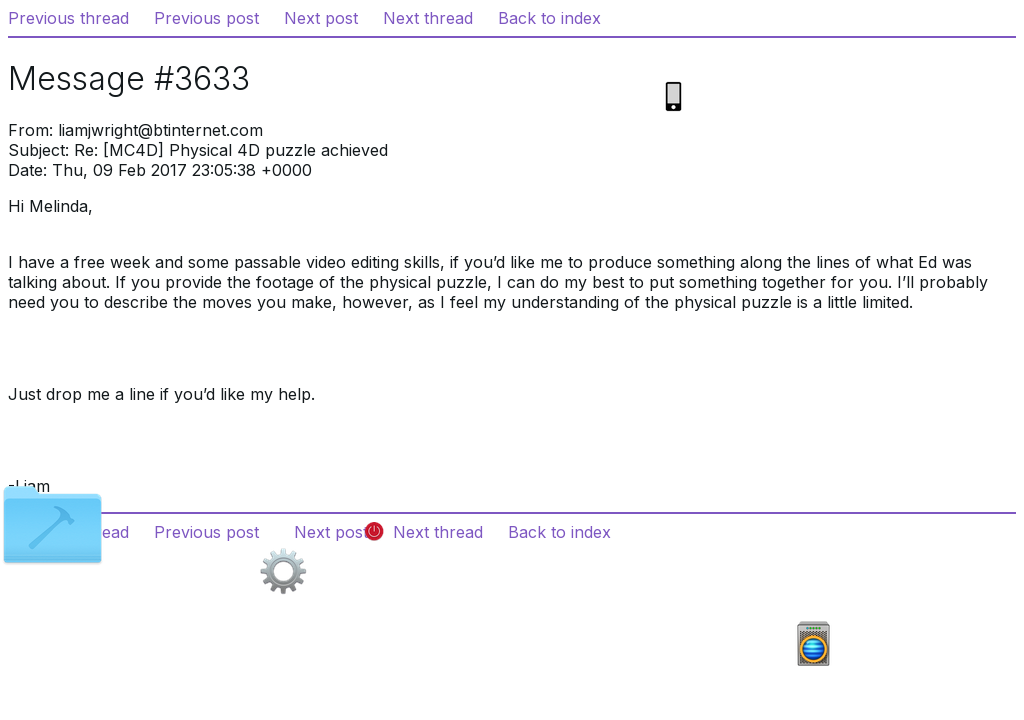 This screenshot has width=1024, height=720. What do you see at coordinates (283, 571) in the screenshot?
I see `access advanced settings` at bounding box center [283, 571].